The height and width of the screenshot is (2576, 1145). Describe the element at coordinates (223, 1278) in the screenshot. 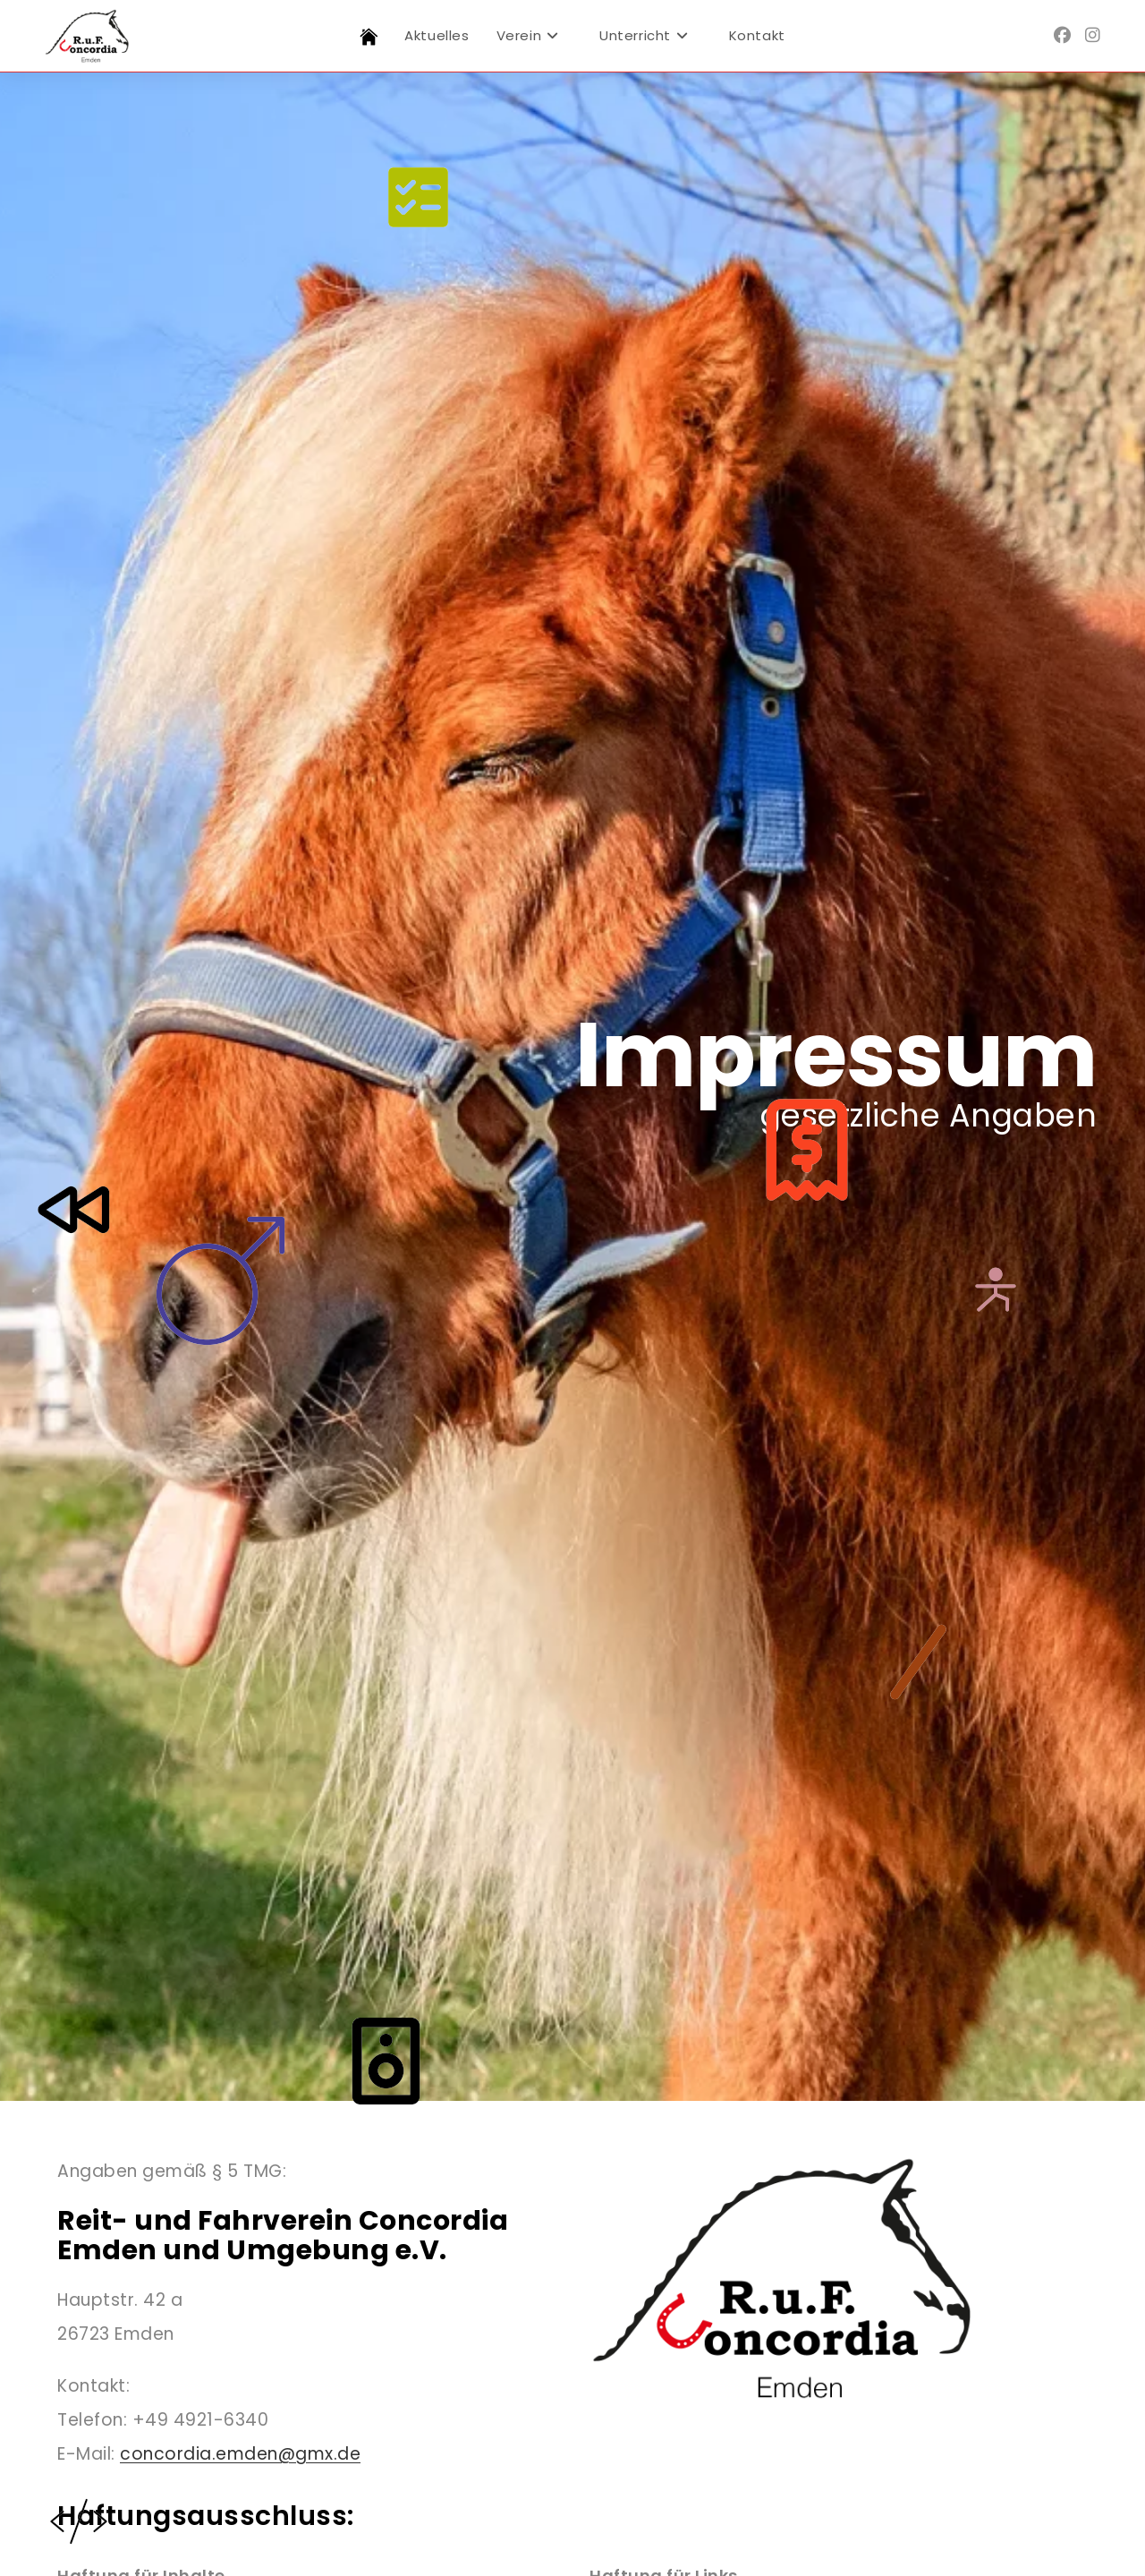

I see `indicates male gender selection` at that location.